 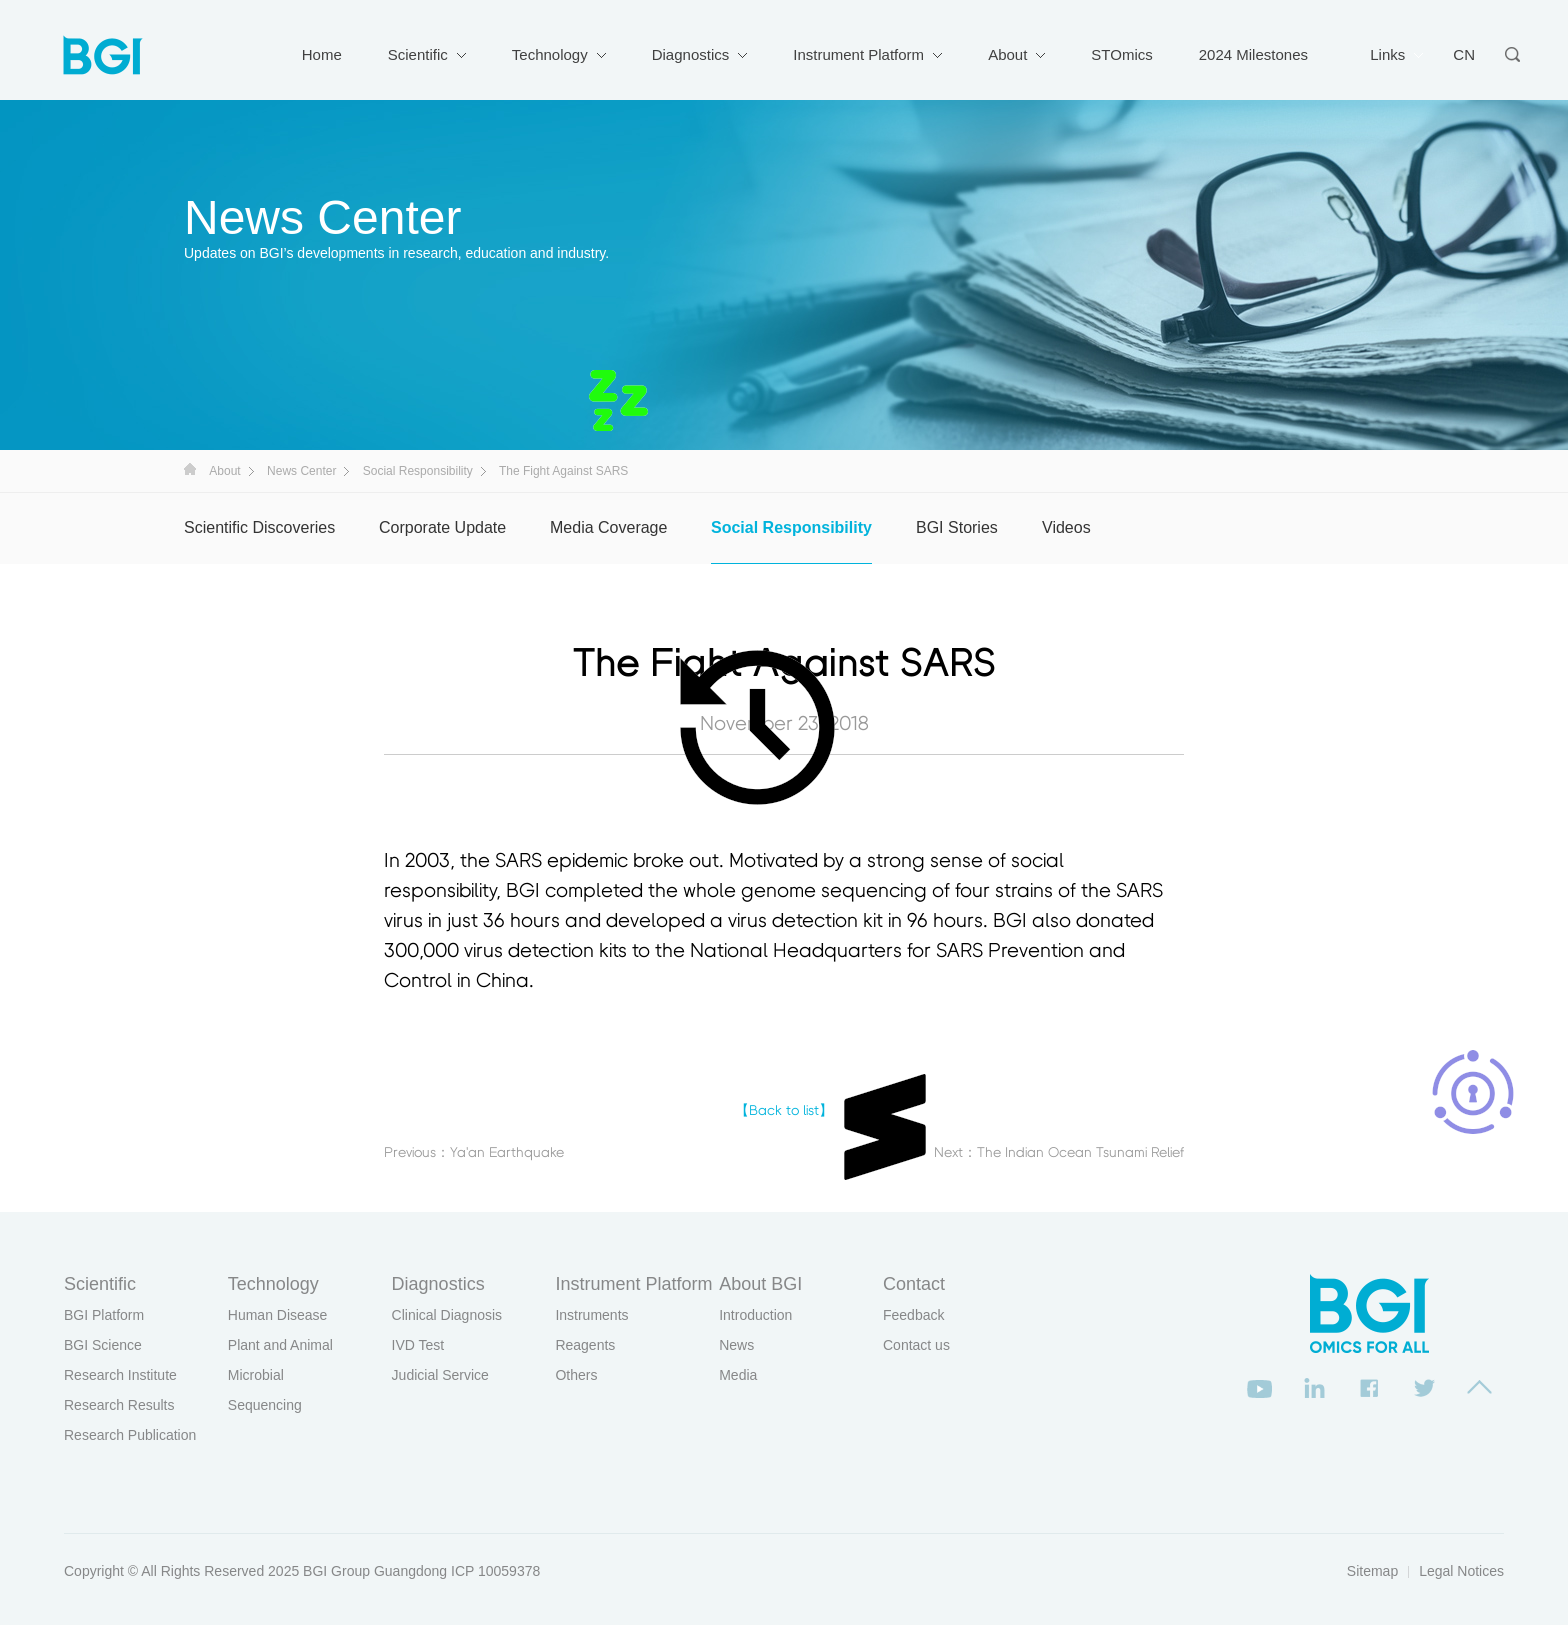 What do you see at coordinates (885, 1127) in the screenshot?
I see `open sublime text editor` at bounding box center [885, 1127].